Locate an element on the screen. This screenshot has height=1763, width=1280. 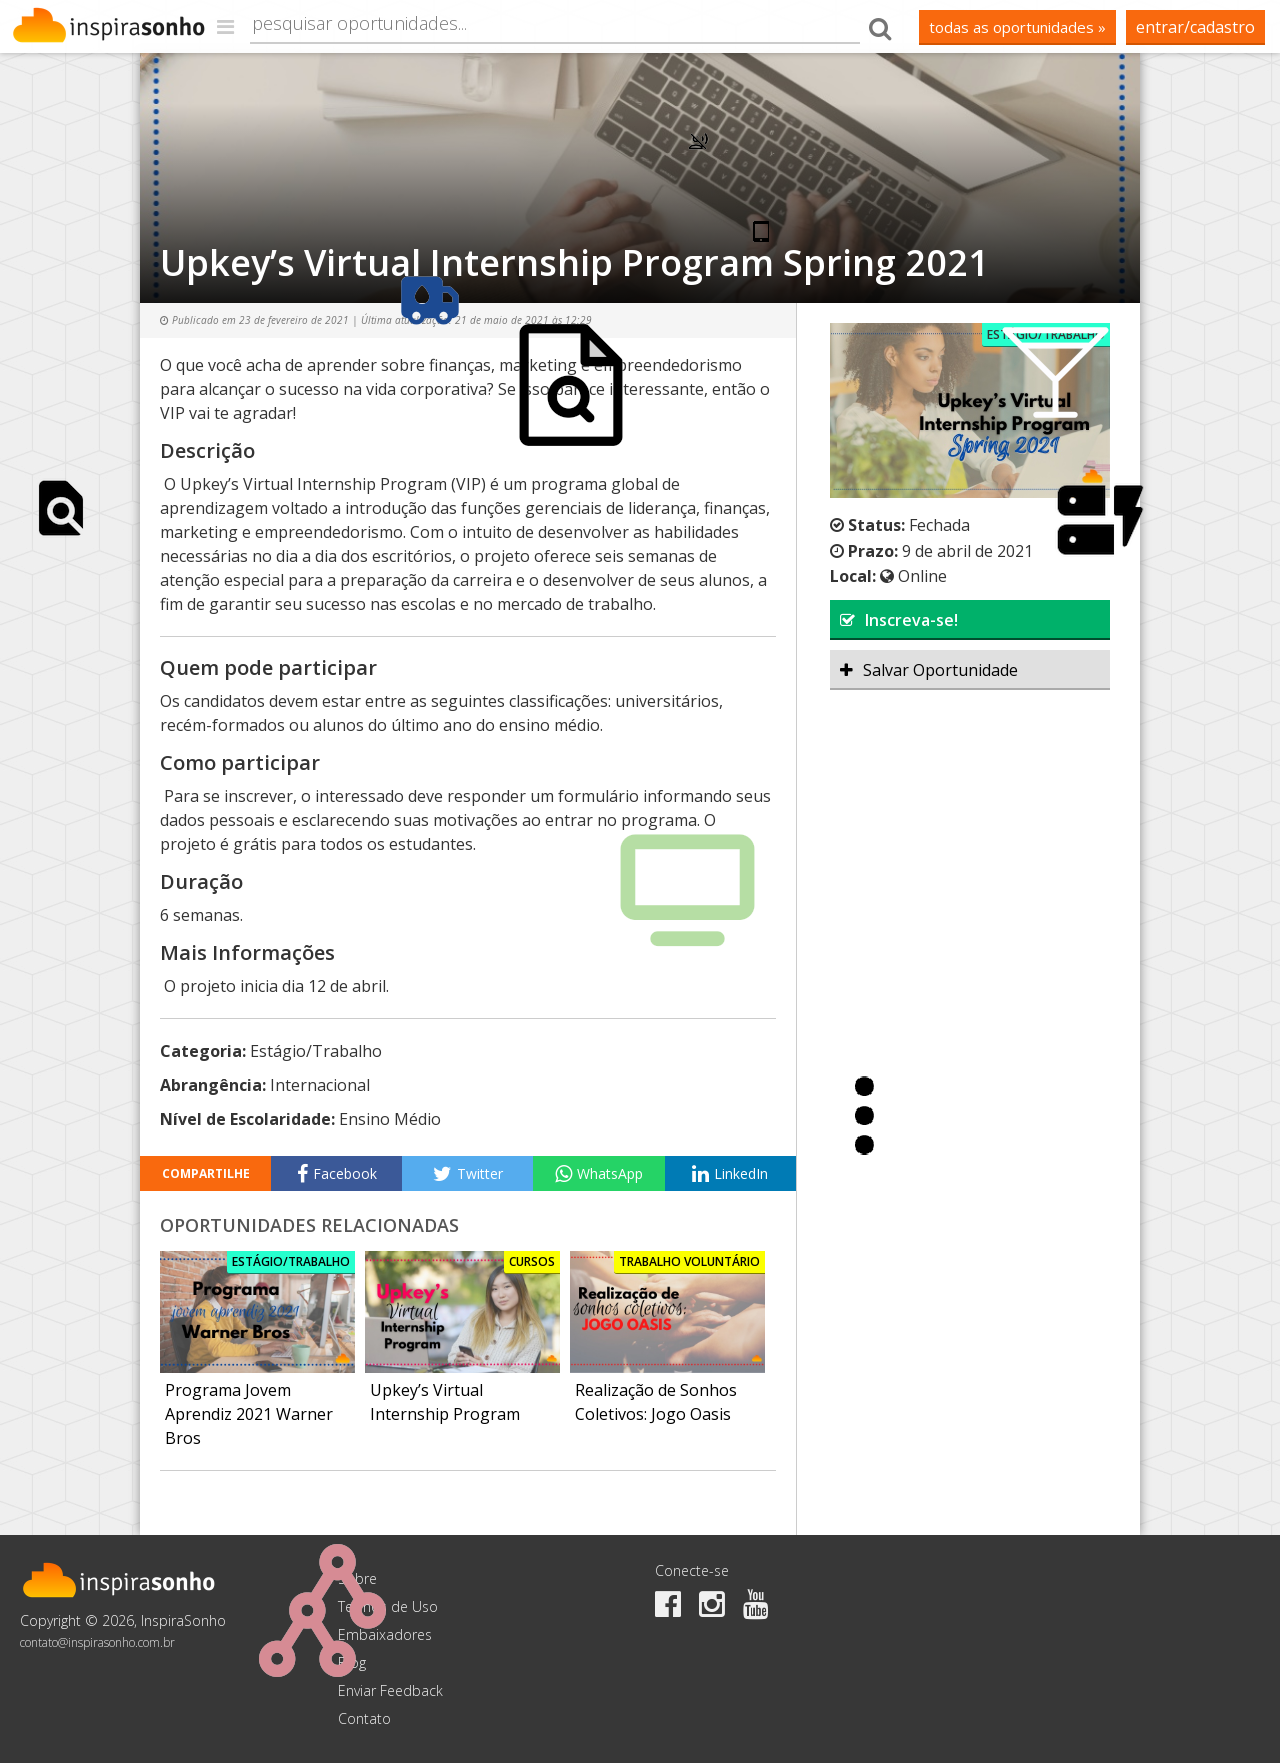
open tv or video streaming app is located at coordinates (687, 886).